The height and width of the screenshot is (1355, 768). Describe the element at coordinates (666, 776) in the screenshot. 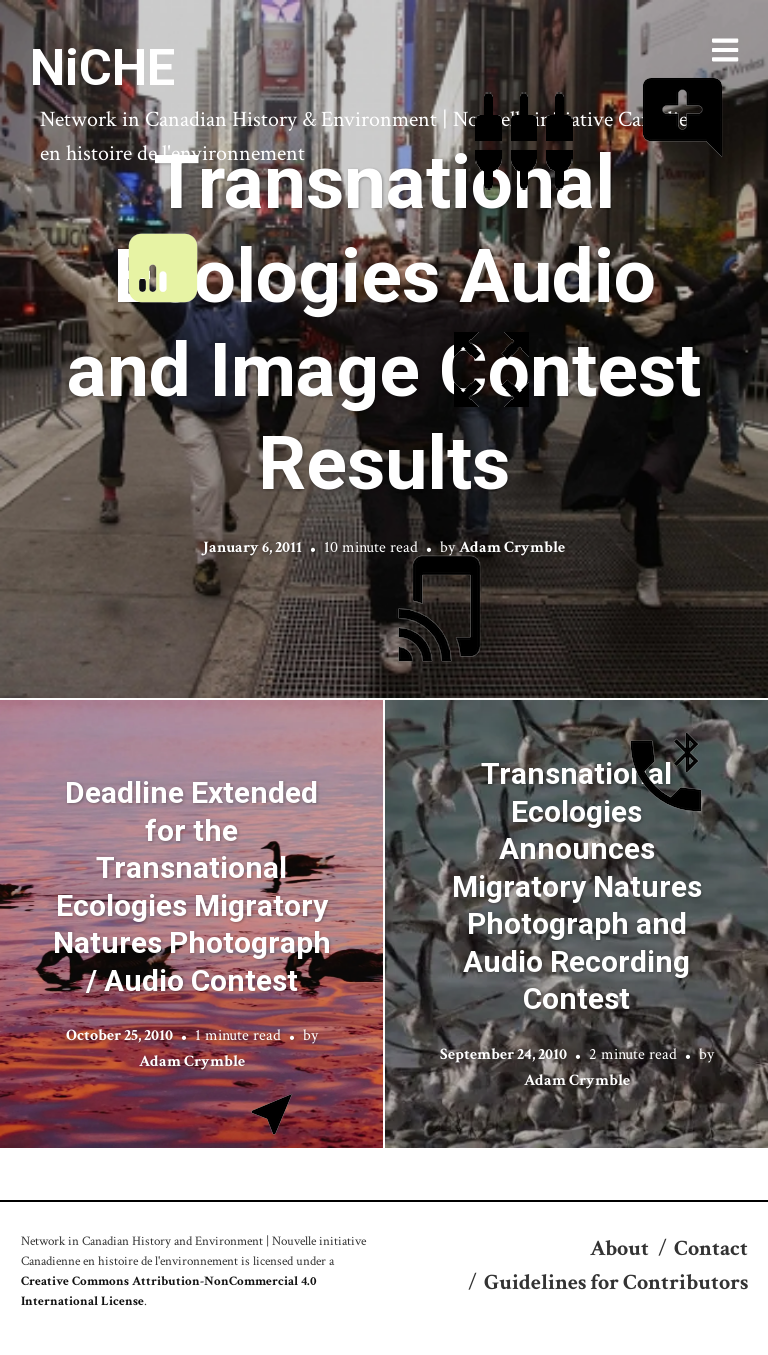

I see `indicates an active call using a bluetooth speaker` at that location.